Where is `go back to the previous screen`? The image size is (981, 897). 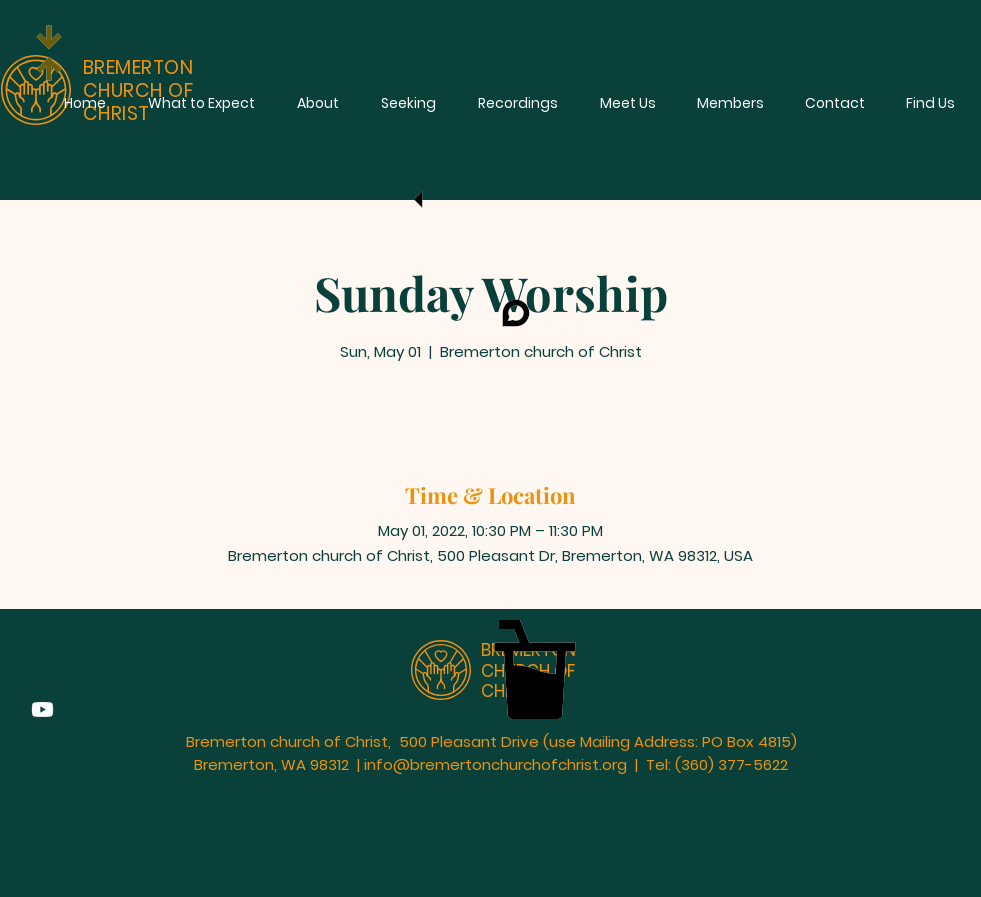
go back to the previous screen is located at coordinates (419, 199).